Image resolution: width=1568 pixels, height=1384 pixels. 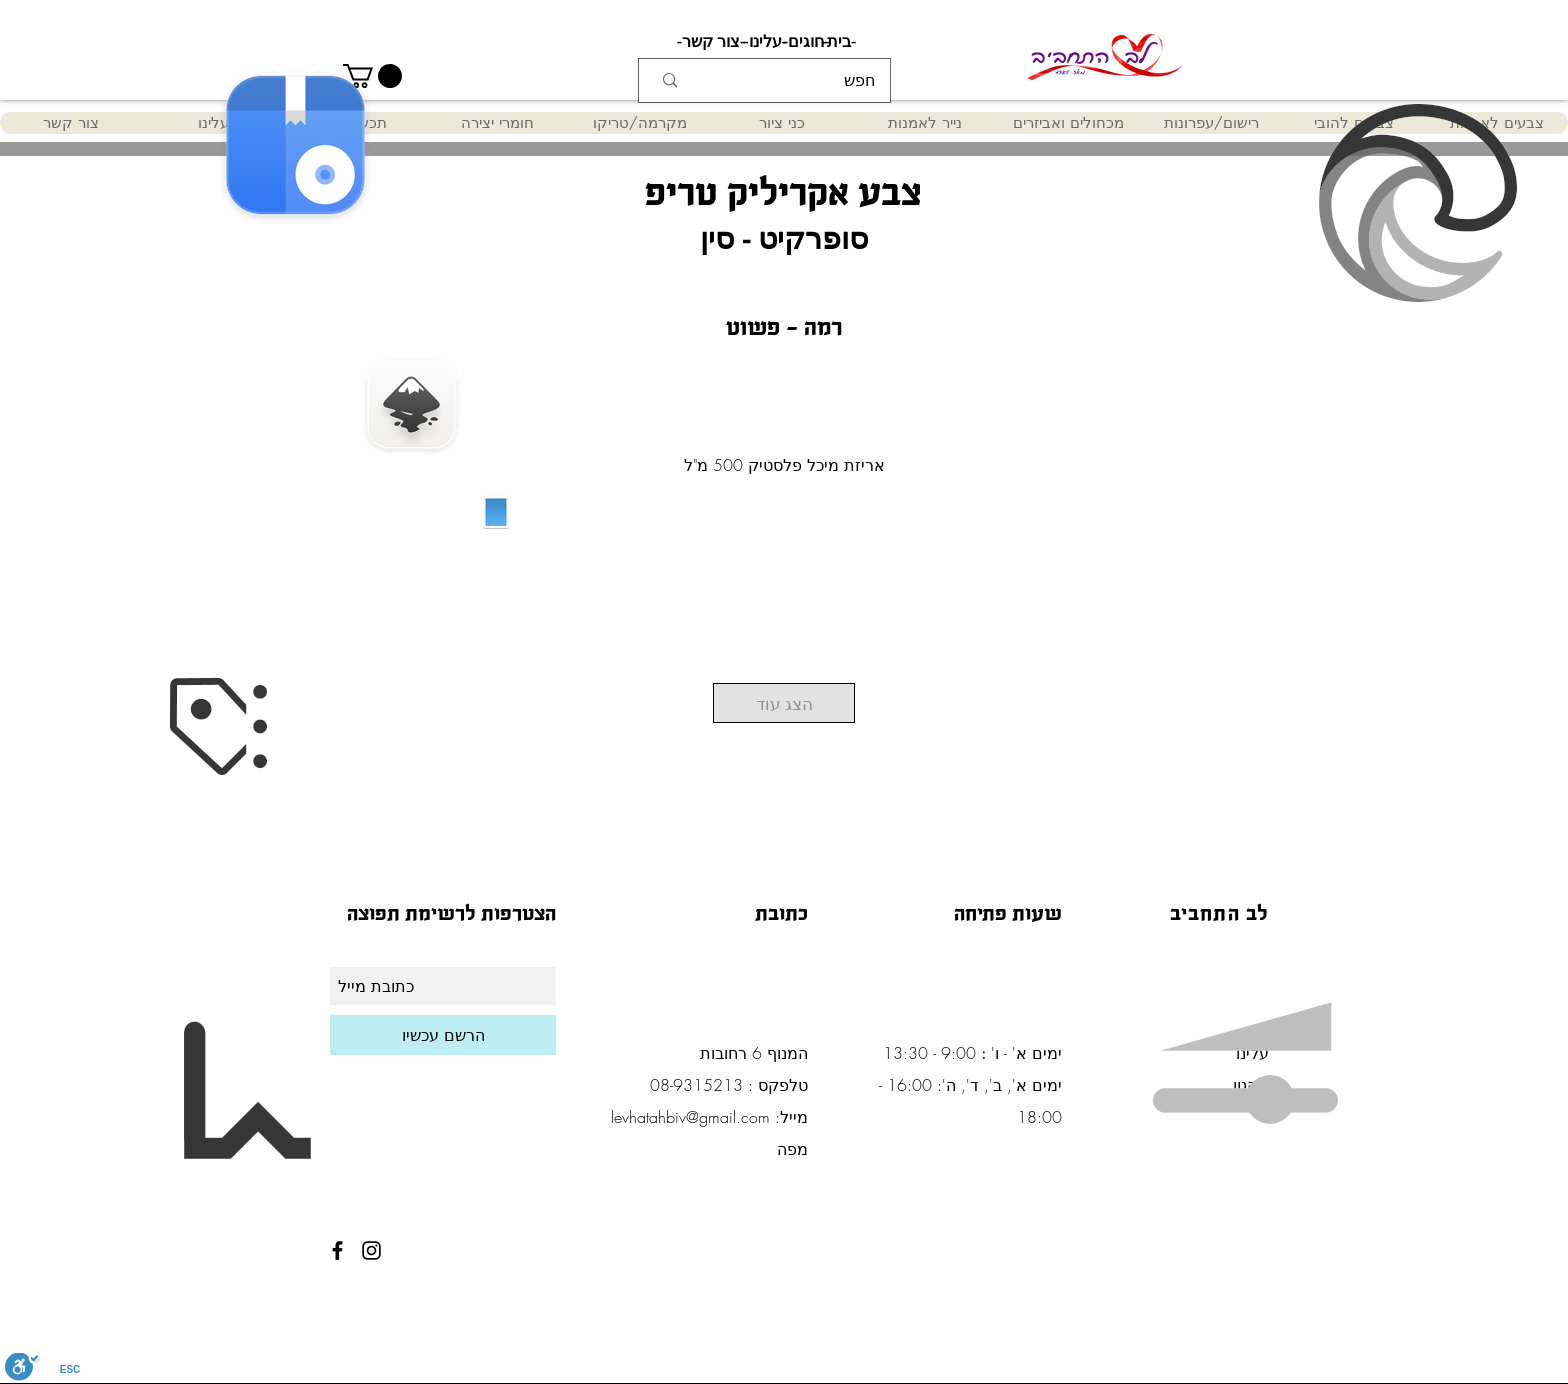 I want to click on open inkscape vector graphics editor, so click(x=411, y=404).